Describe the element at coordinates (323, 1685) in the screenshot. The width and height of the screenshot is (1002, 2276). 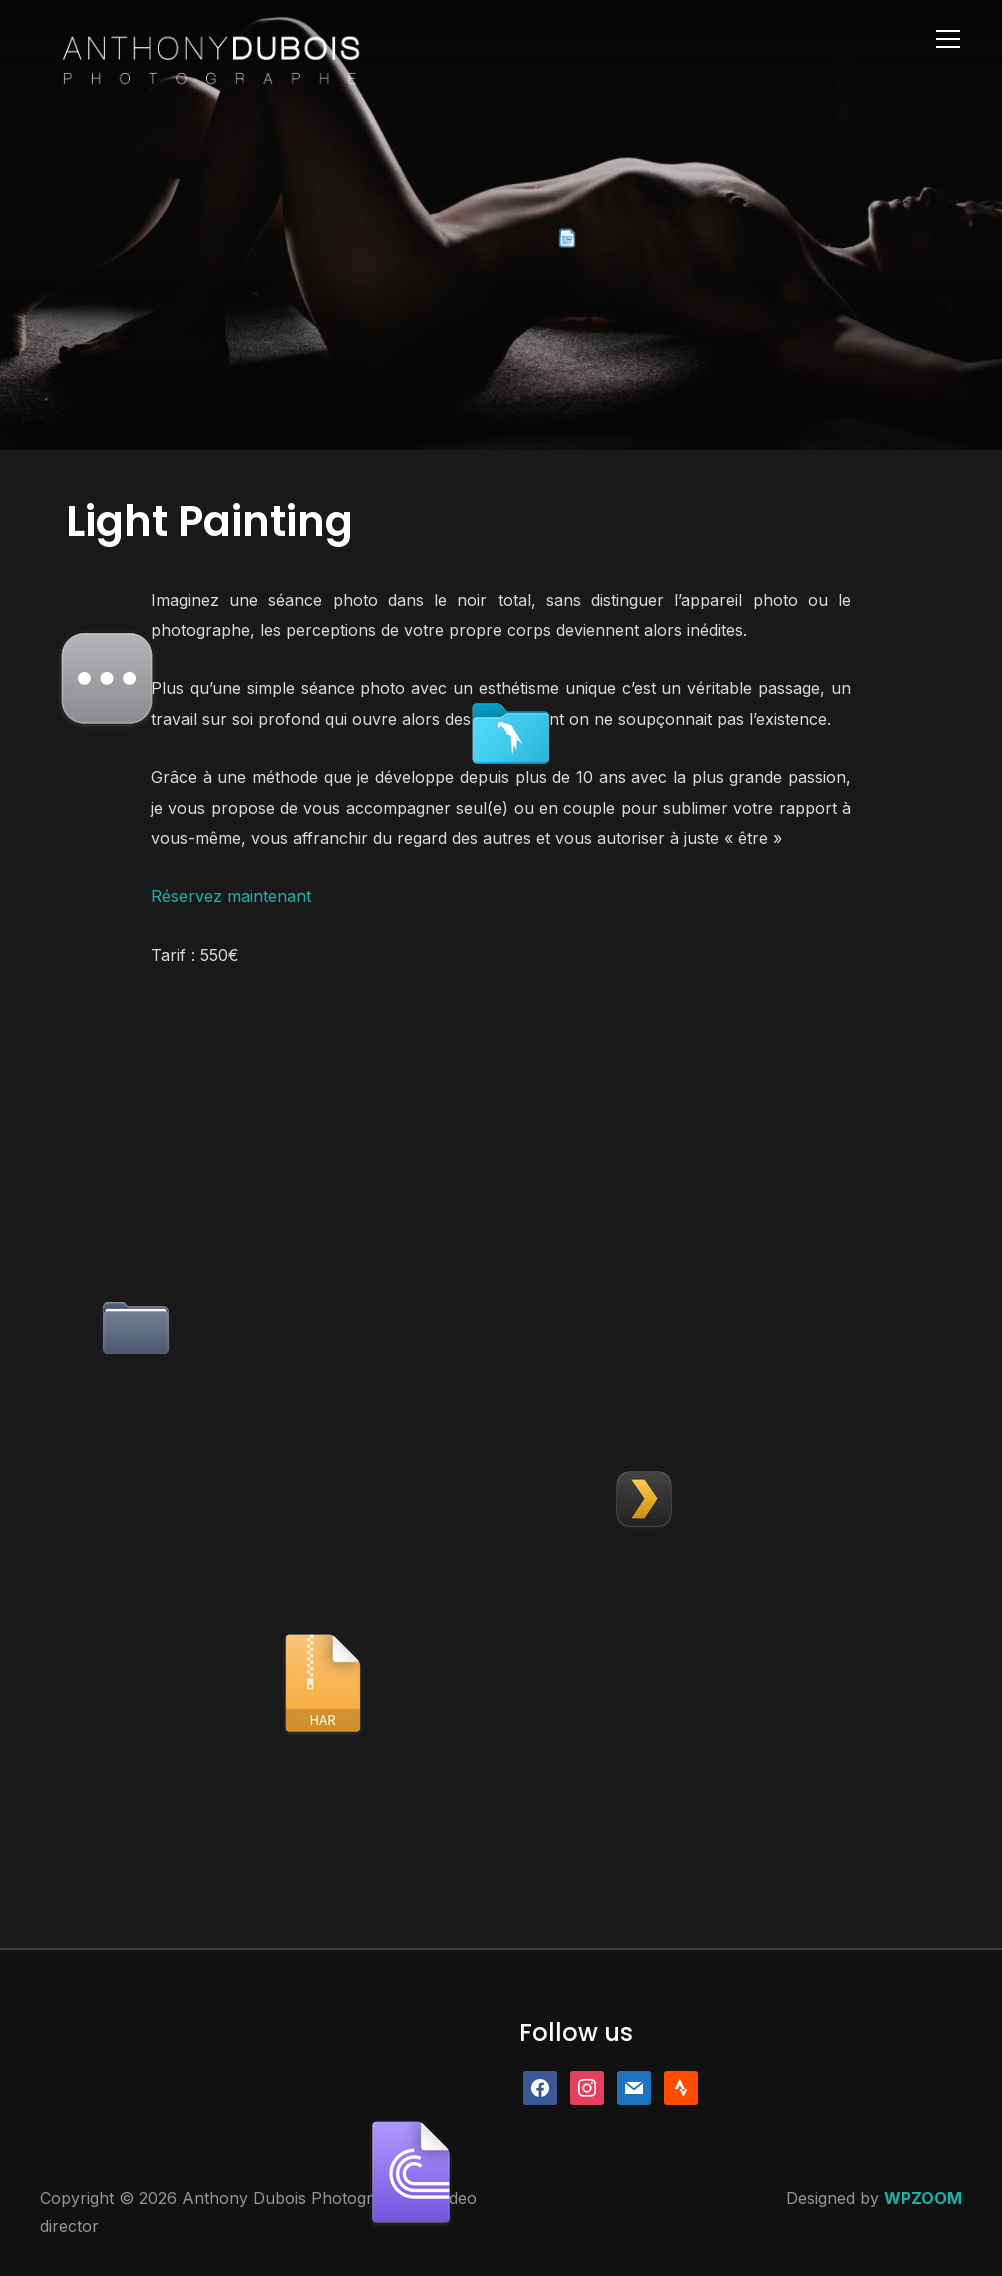
I see `xar archive file type indicator` at that location.